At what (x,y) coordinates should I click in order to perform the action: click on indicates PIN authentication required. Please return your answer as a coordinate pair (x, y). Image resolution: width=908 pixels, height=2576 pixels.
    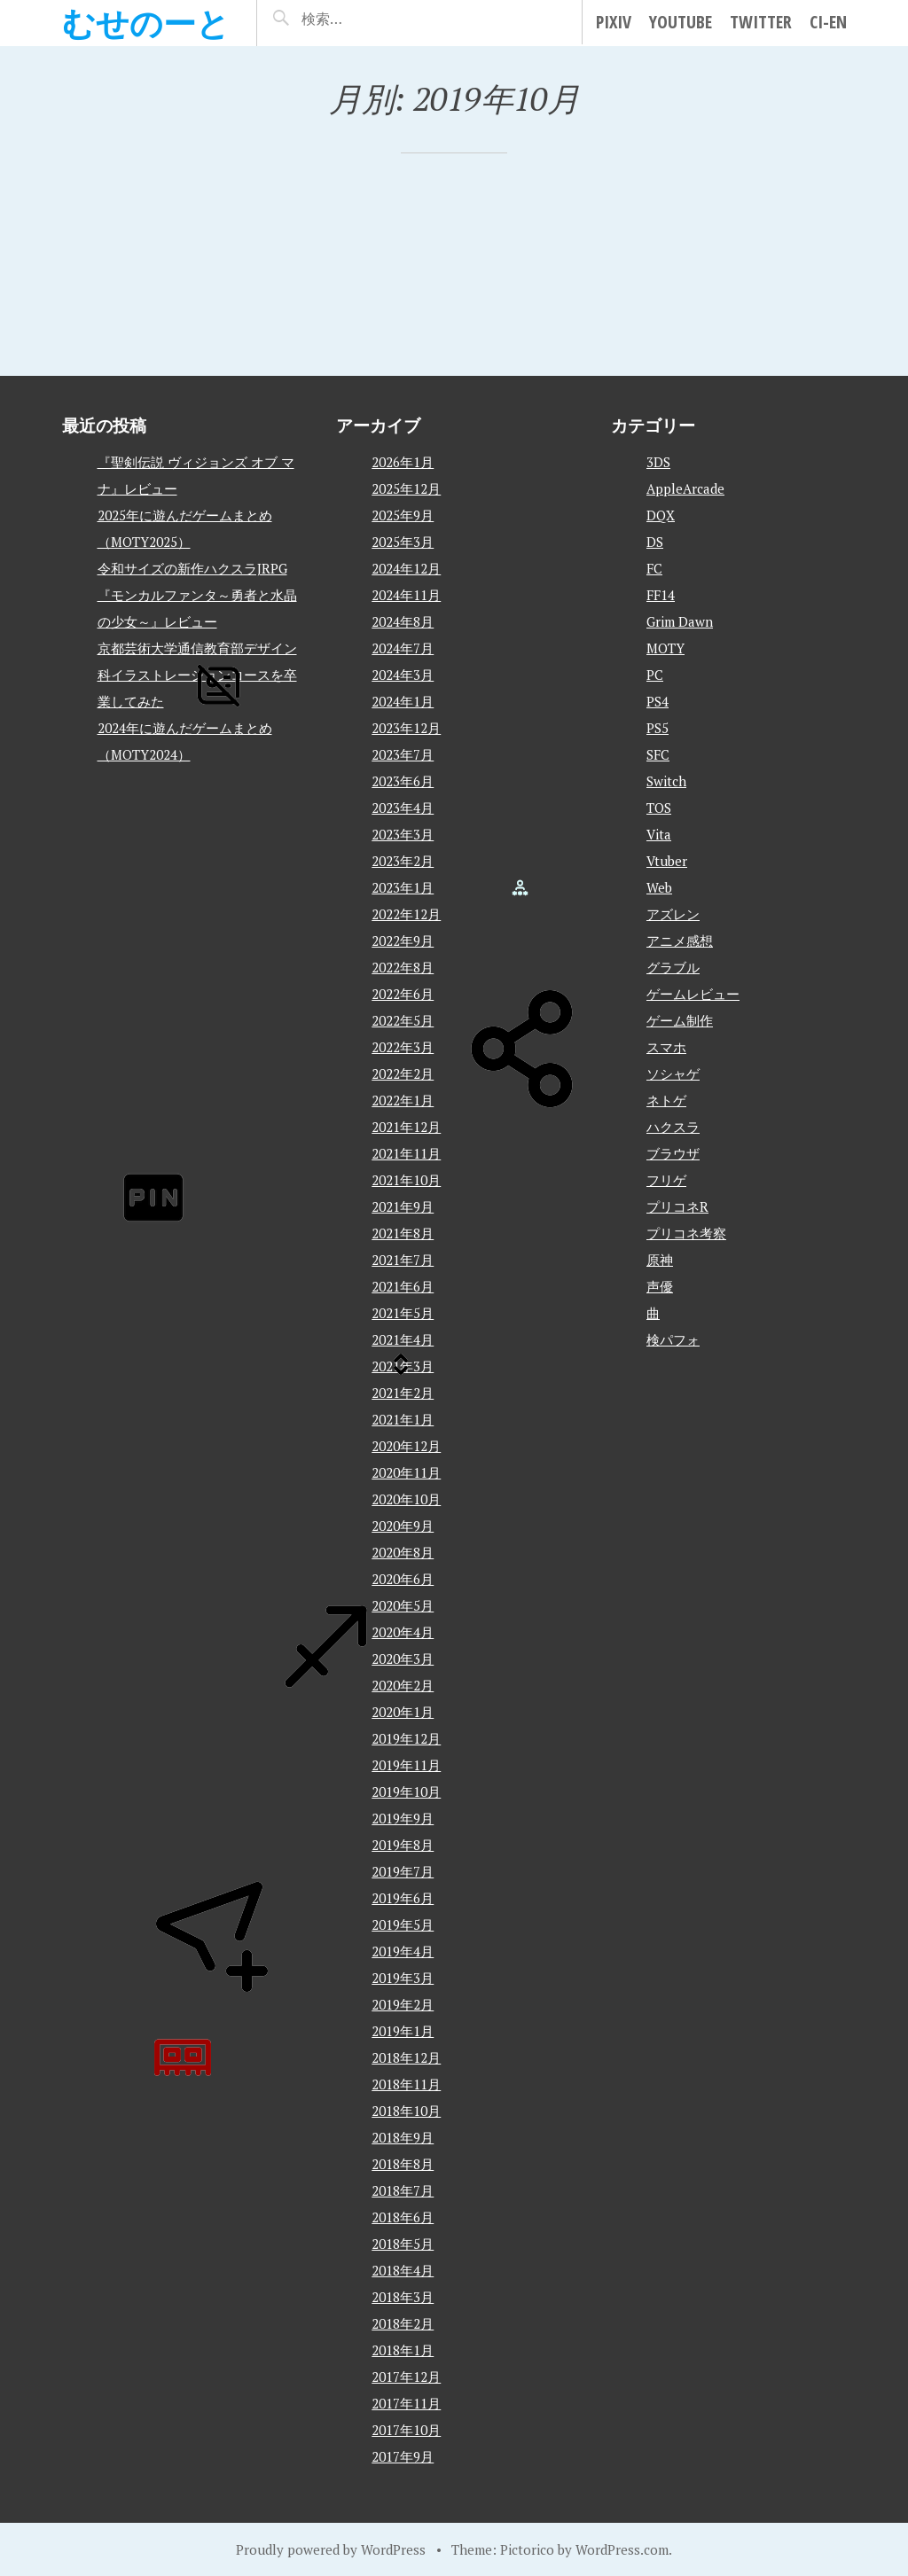
    Looking at the image, I should click on (153, 1198).